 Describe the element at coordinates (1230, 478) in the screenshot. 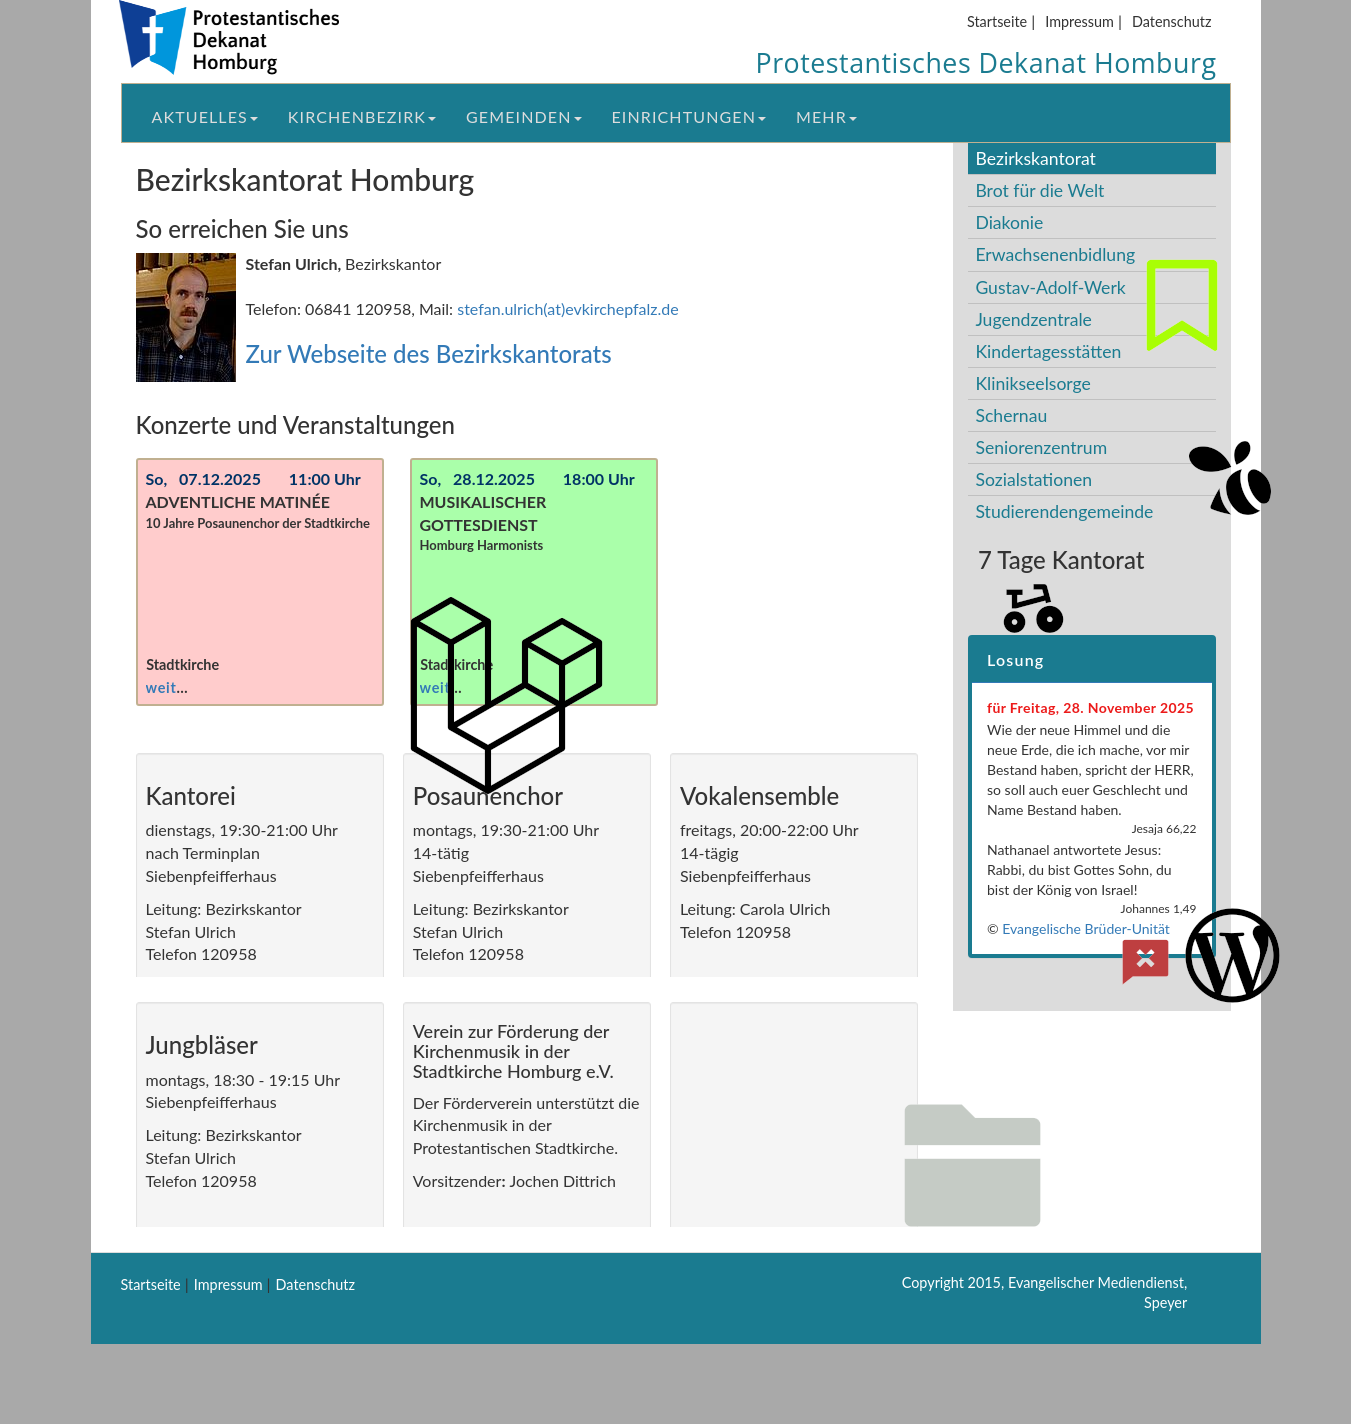

I see `swarm app logo` at that location.